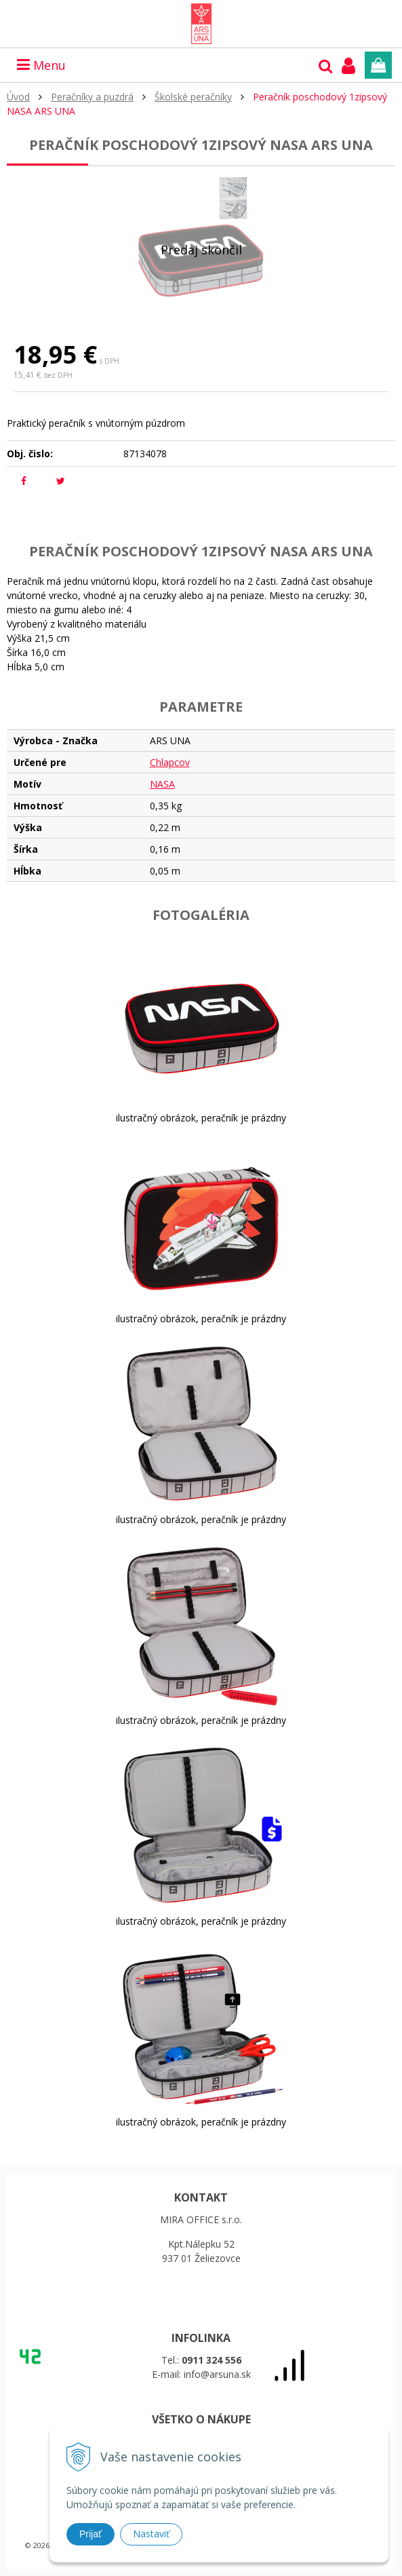 Image resolution: width=402 pixels, height=2576 pixels. I want to click on go back and scroll down, so click(214, 1222).